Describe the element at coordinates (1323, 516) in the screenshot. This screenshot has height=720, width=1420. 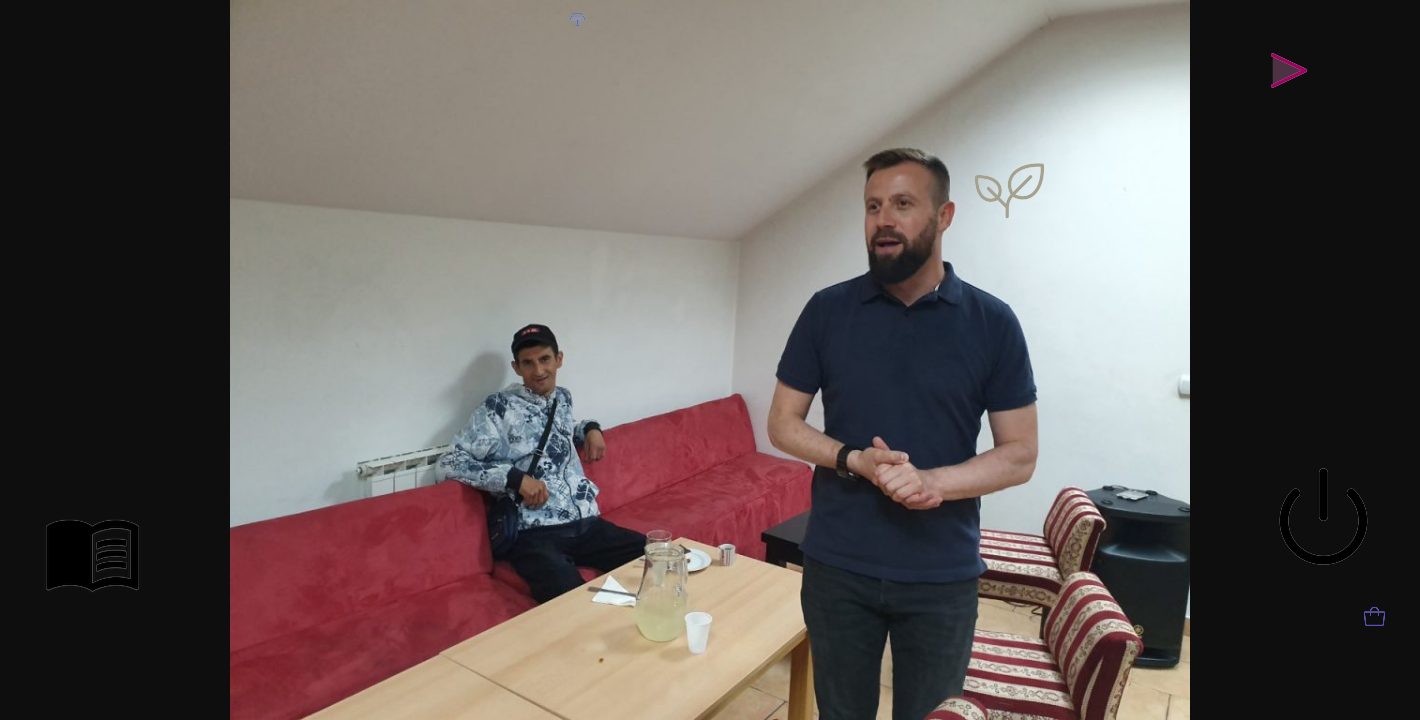
I see `turn device on or off` at that location.